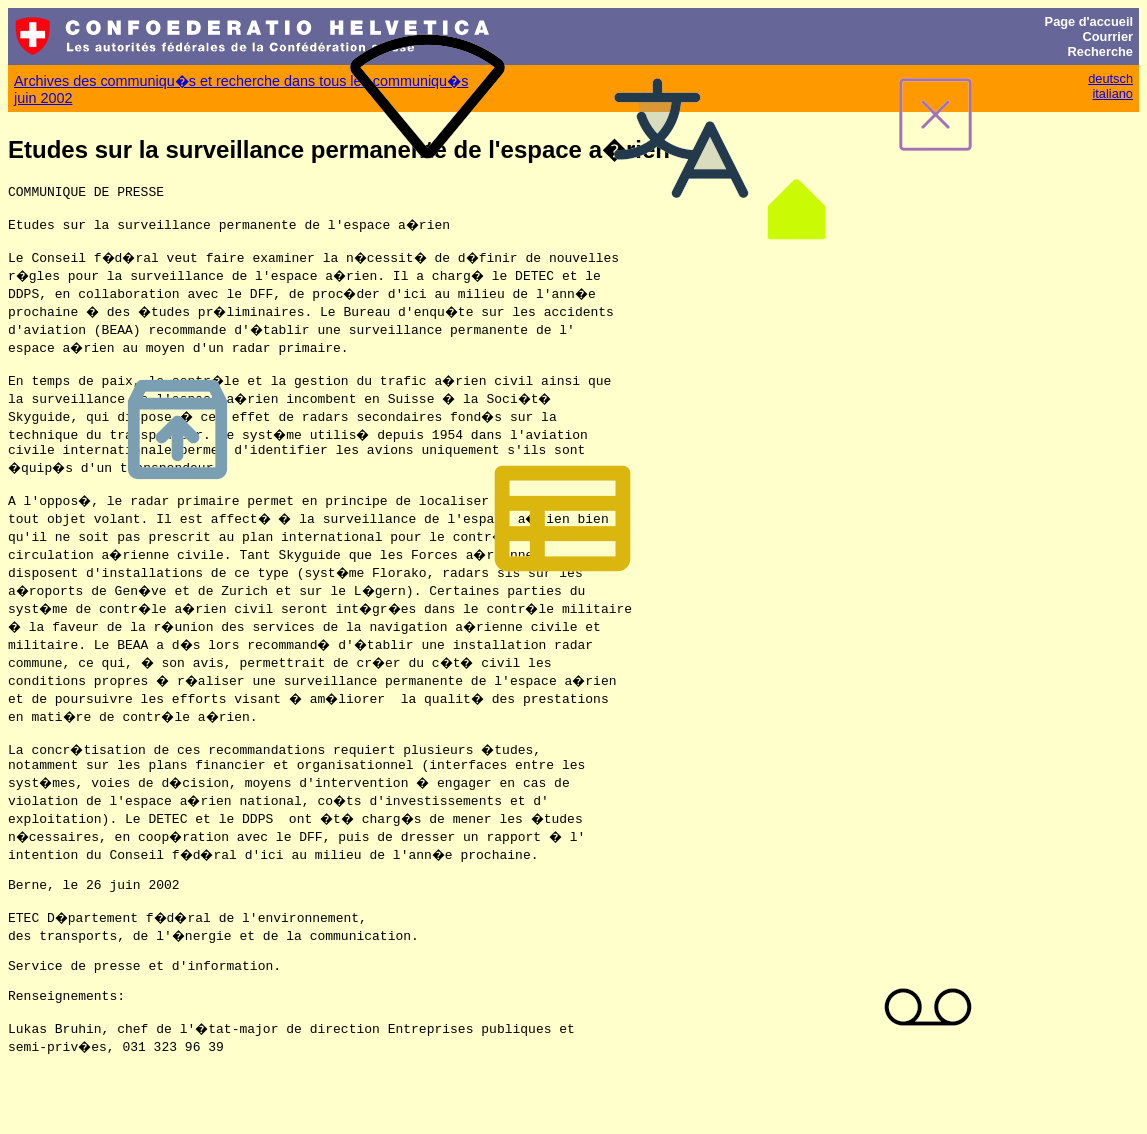 This screenshot has width=1147, height=1134. Describe the element at coordinates (928, 1007) in the screenshot. I see `access your voicemail messages` at that location.